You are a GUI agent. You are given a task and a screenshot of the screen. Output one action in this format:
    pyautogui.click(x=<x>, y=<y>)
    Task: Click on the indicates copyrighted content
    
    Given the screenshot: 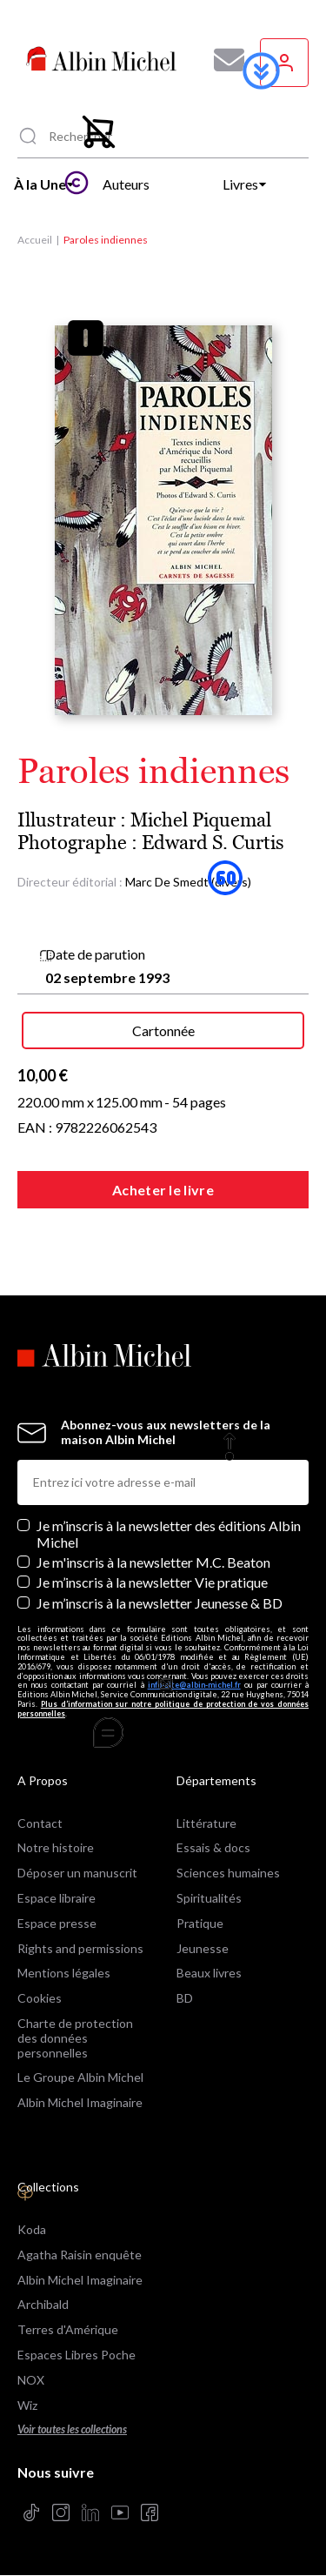 What is the action you would take?
    pyautogui.click(x=77, y=183)
    